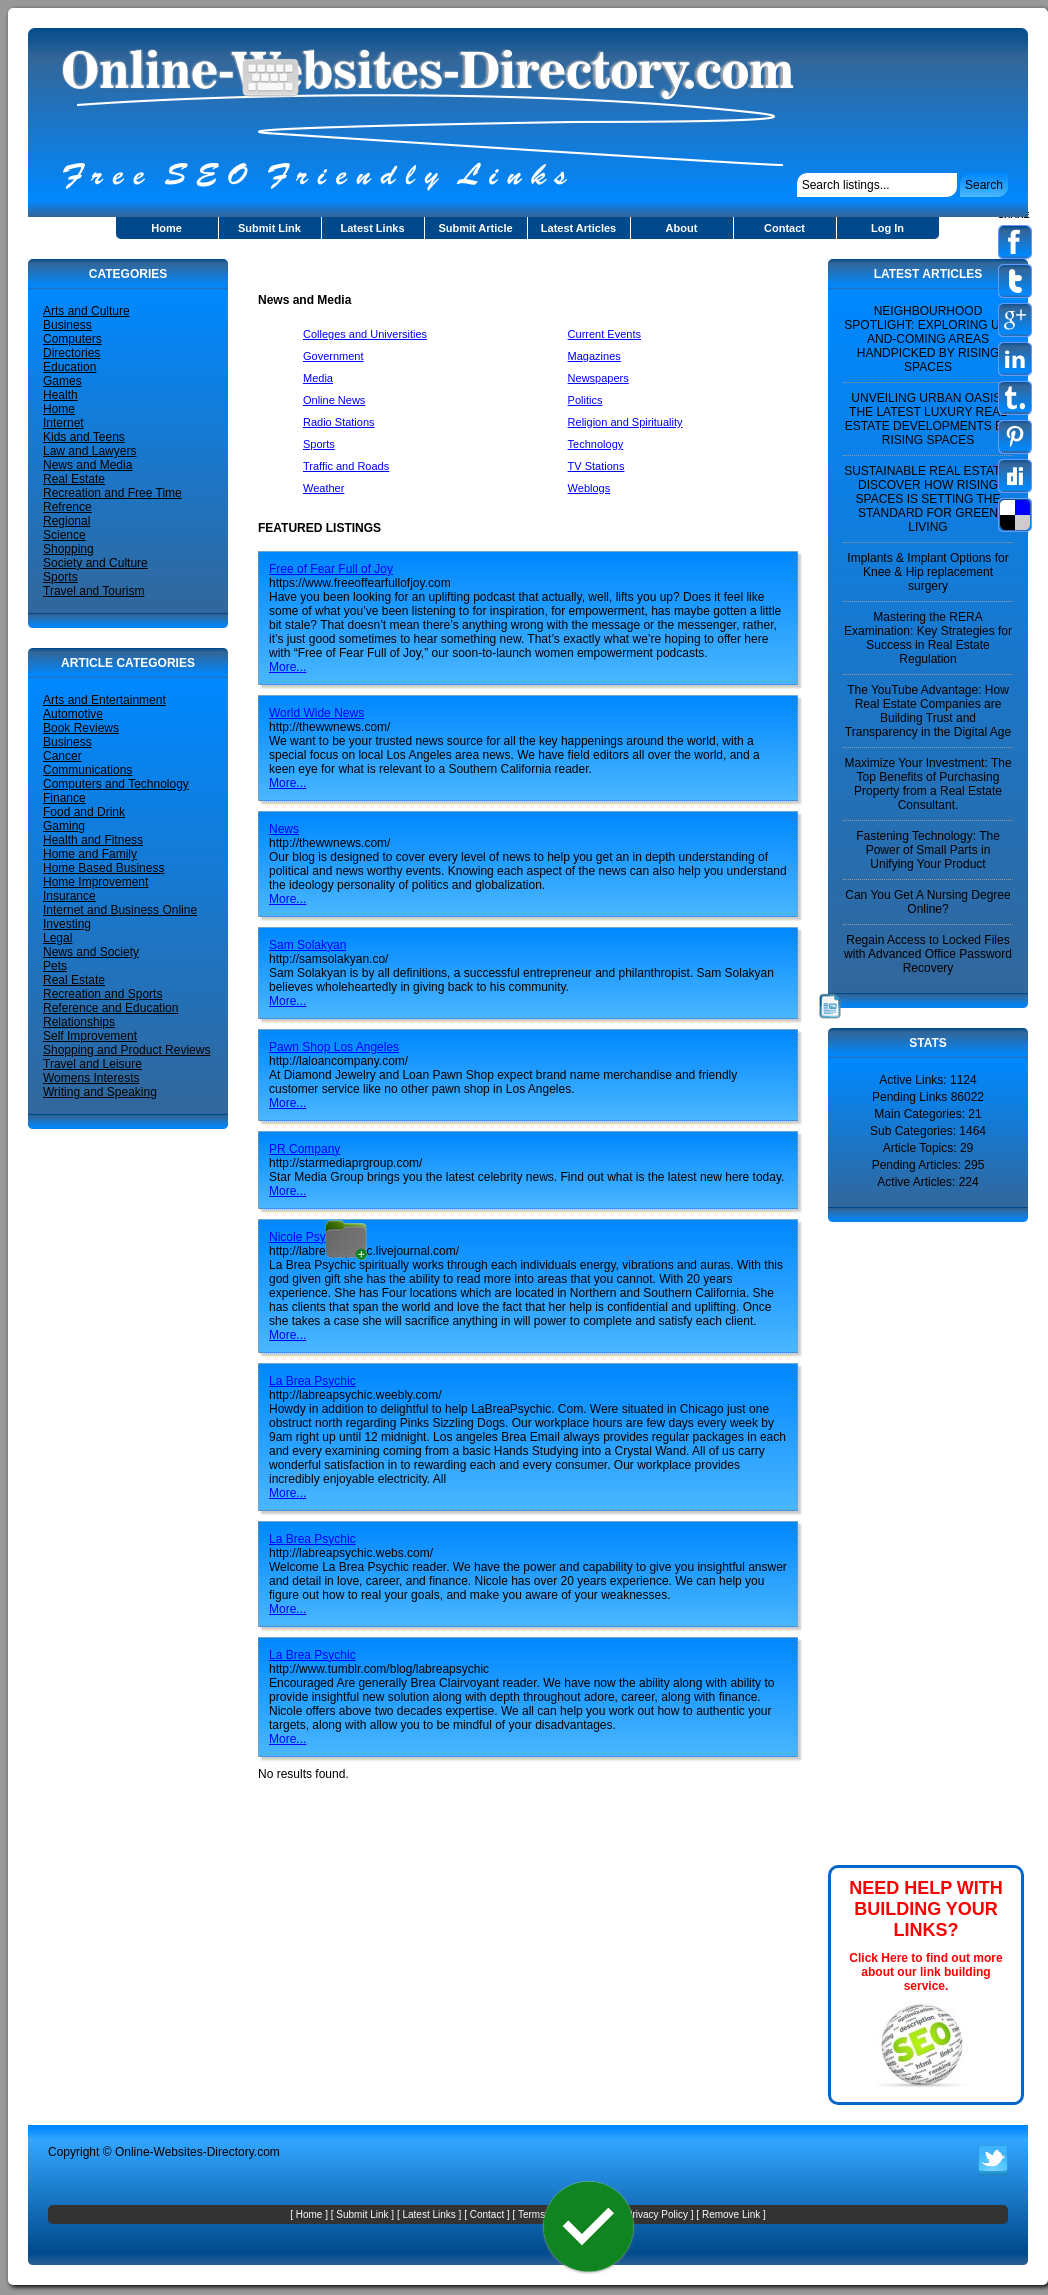  Describe the element at coordinates (270, 77) in the screenshot. I see `access keyboard settings and preferences` at that location.